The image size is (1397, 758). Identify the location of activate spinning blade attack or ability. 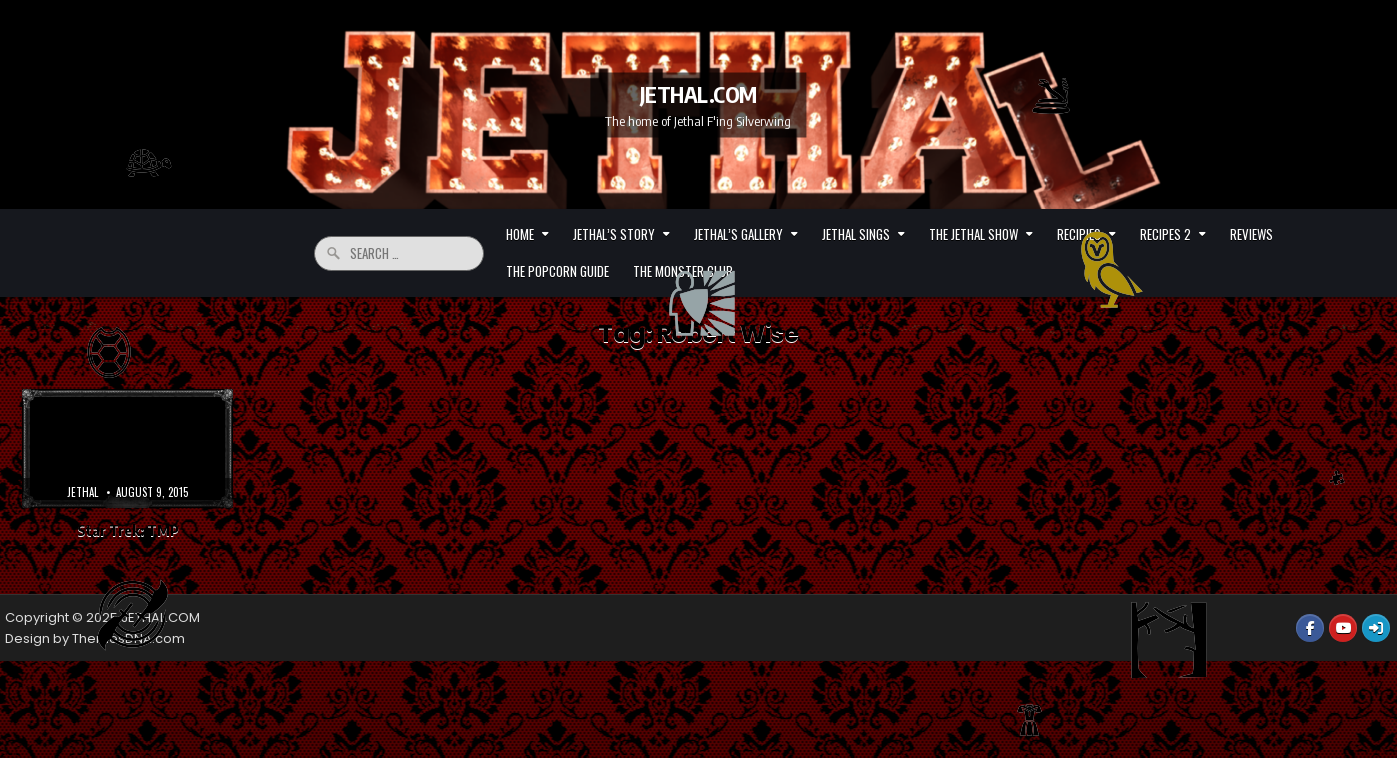
(133, 615).